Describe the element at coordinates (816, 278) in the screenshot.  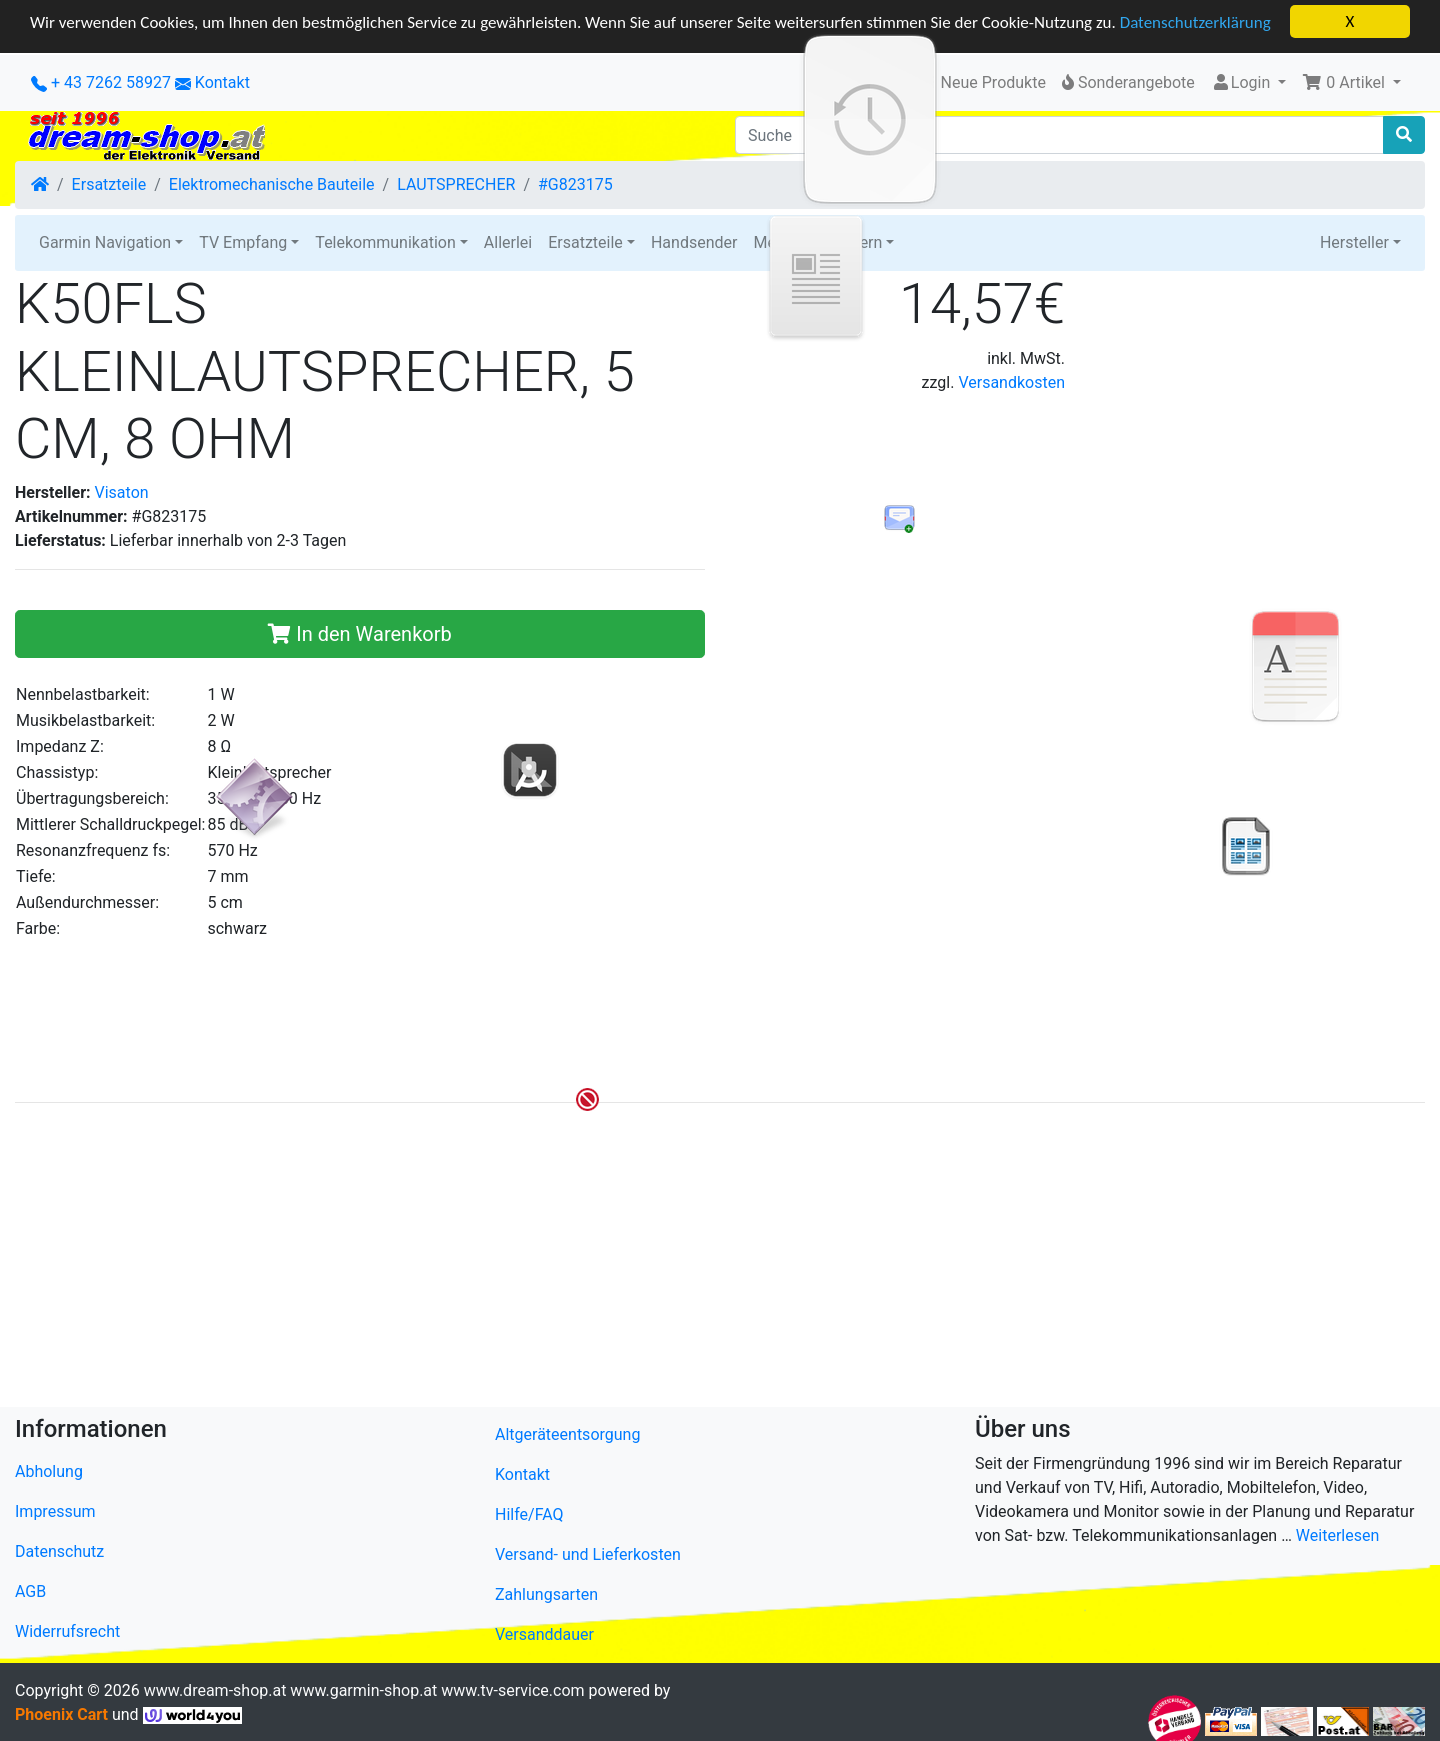
I see `document template file type` at that location.